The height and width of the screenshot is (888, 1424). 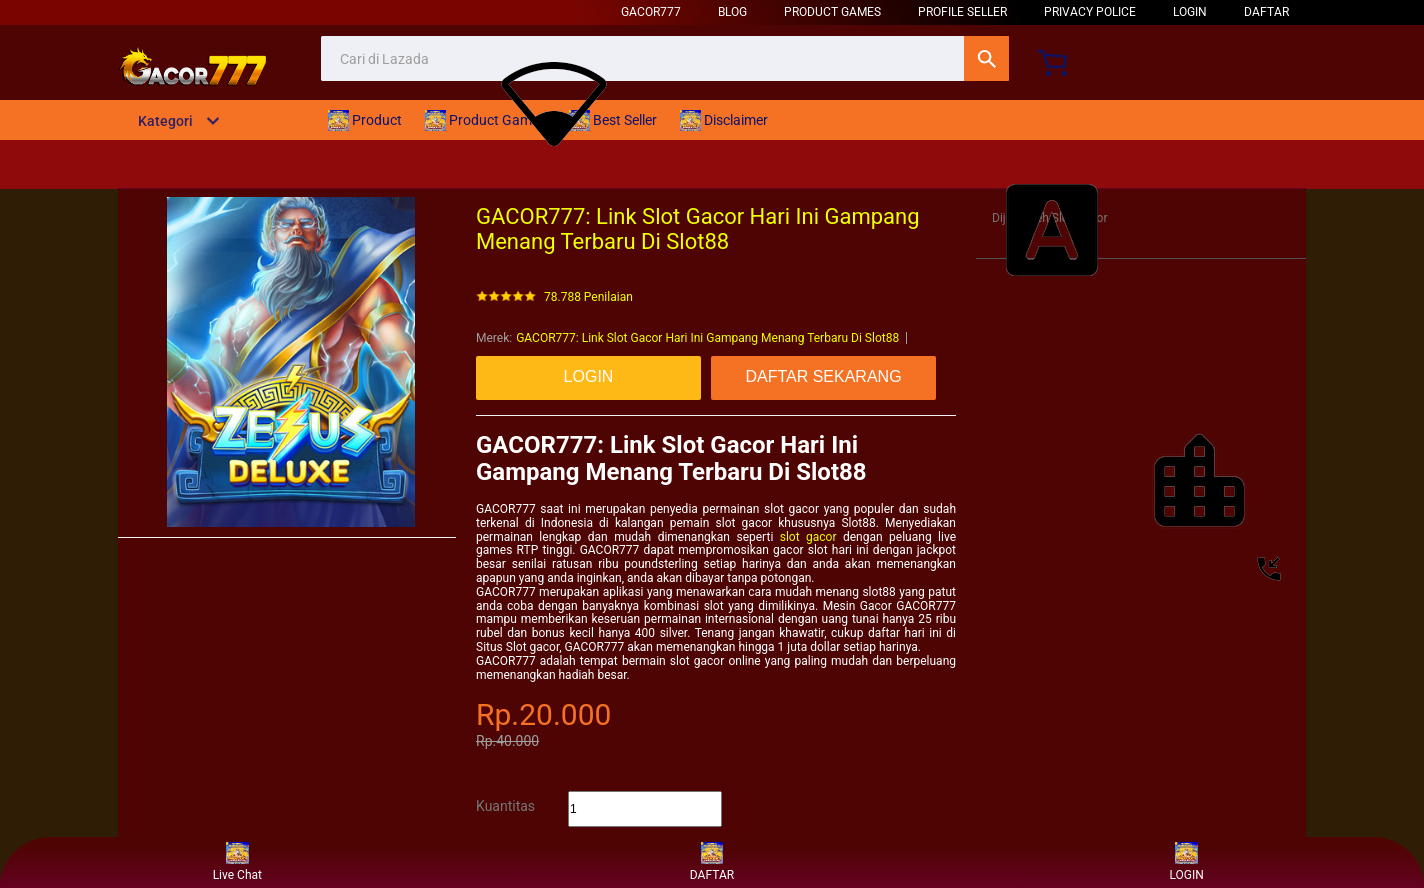 I want to click on view city or urban locations, so click(x=1199, y=481).